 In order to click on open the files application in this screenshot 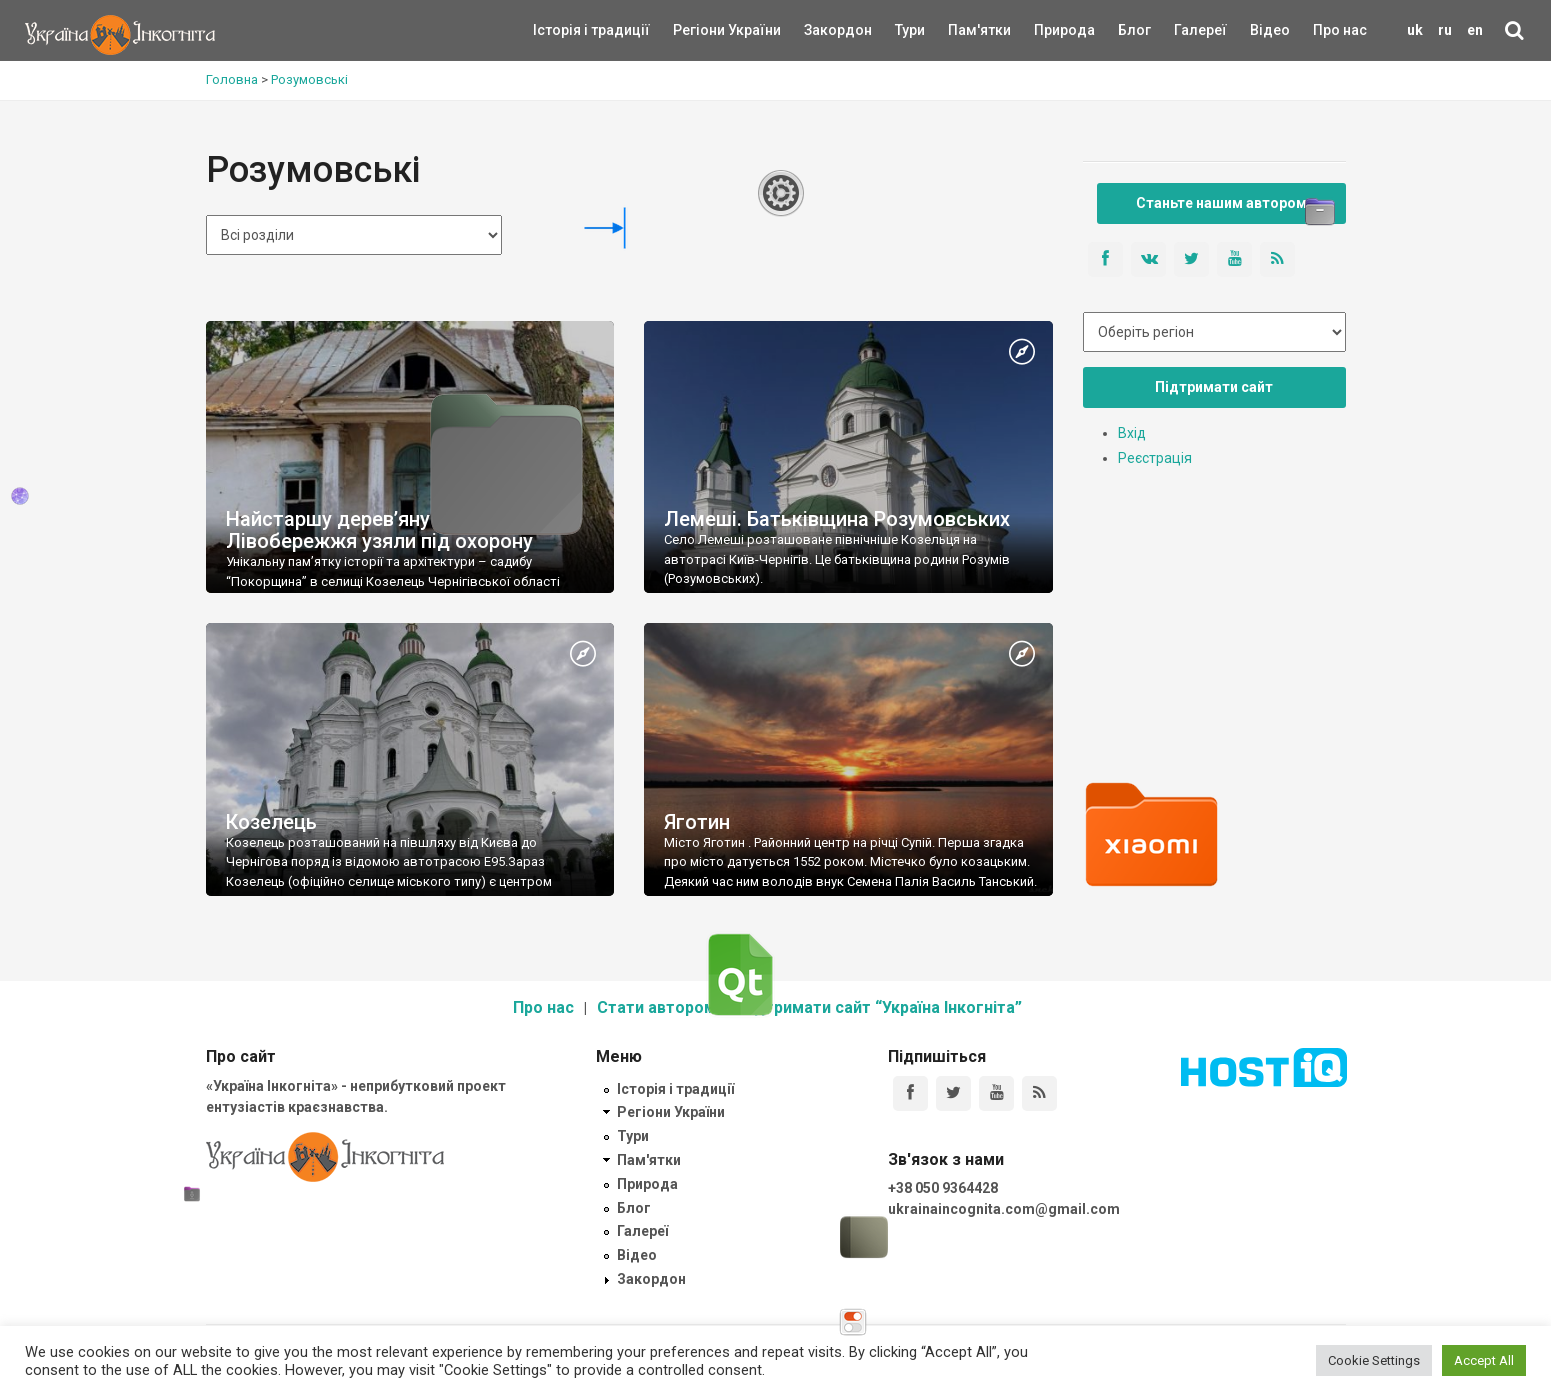, I will do `click(1320, 211)`.